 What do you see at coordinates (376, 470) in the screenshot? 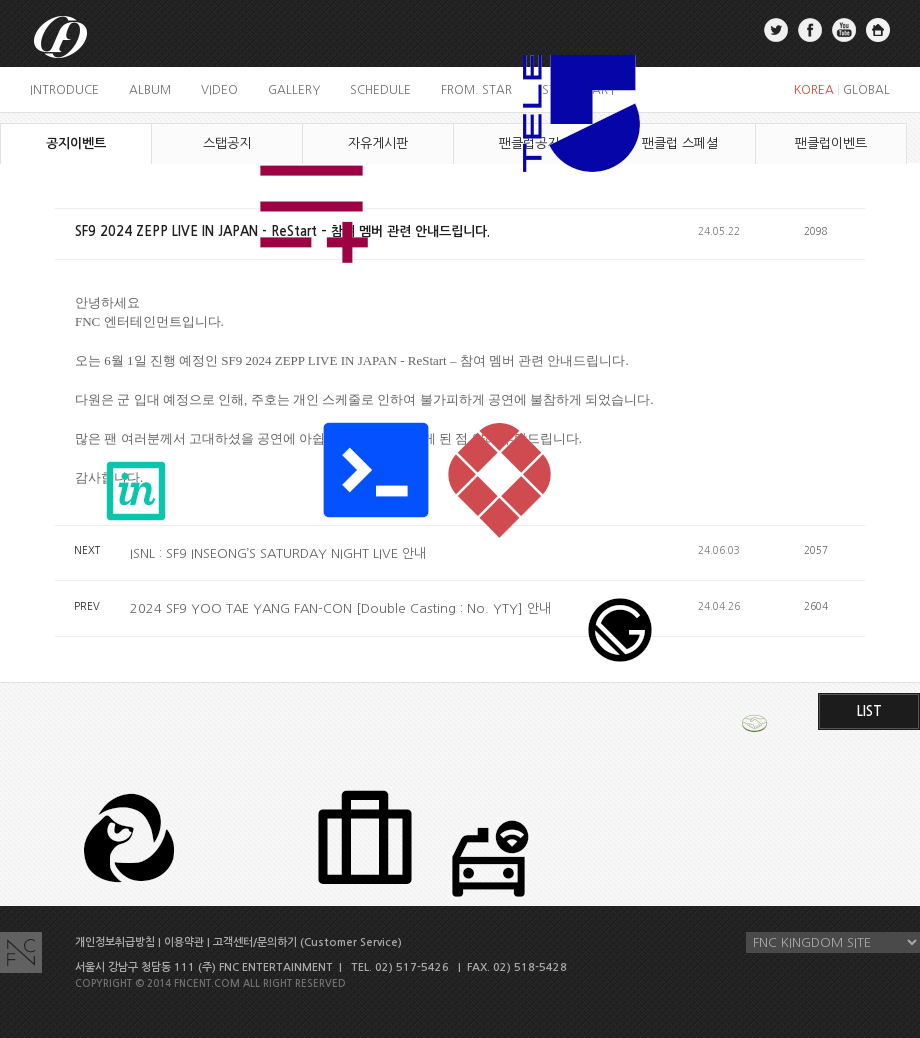
I see `open terminal or command line interface` at bounding box center [376, 470].